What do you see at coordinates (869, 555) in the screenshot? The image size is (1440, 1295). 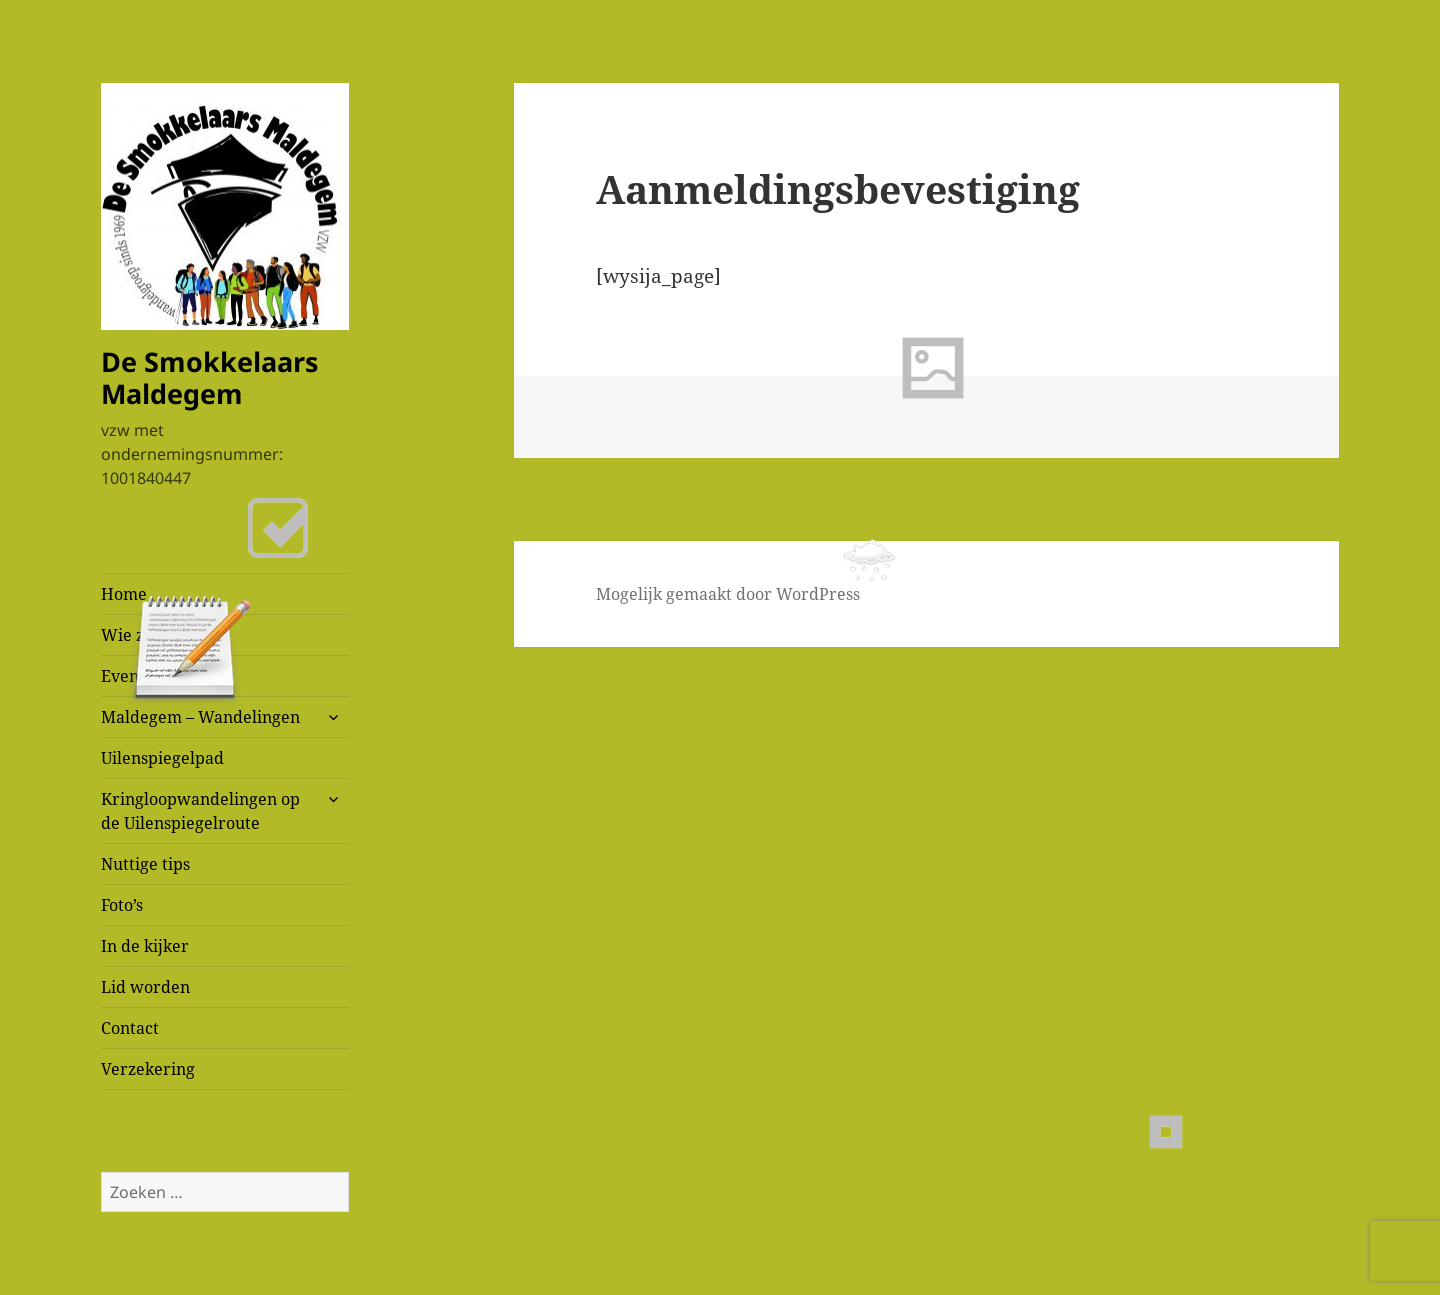 I see `indicates snowy weather conditions` at bounding box center [869, 555].